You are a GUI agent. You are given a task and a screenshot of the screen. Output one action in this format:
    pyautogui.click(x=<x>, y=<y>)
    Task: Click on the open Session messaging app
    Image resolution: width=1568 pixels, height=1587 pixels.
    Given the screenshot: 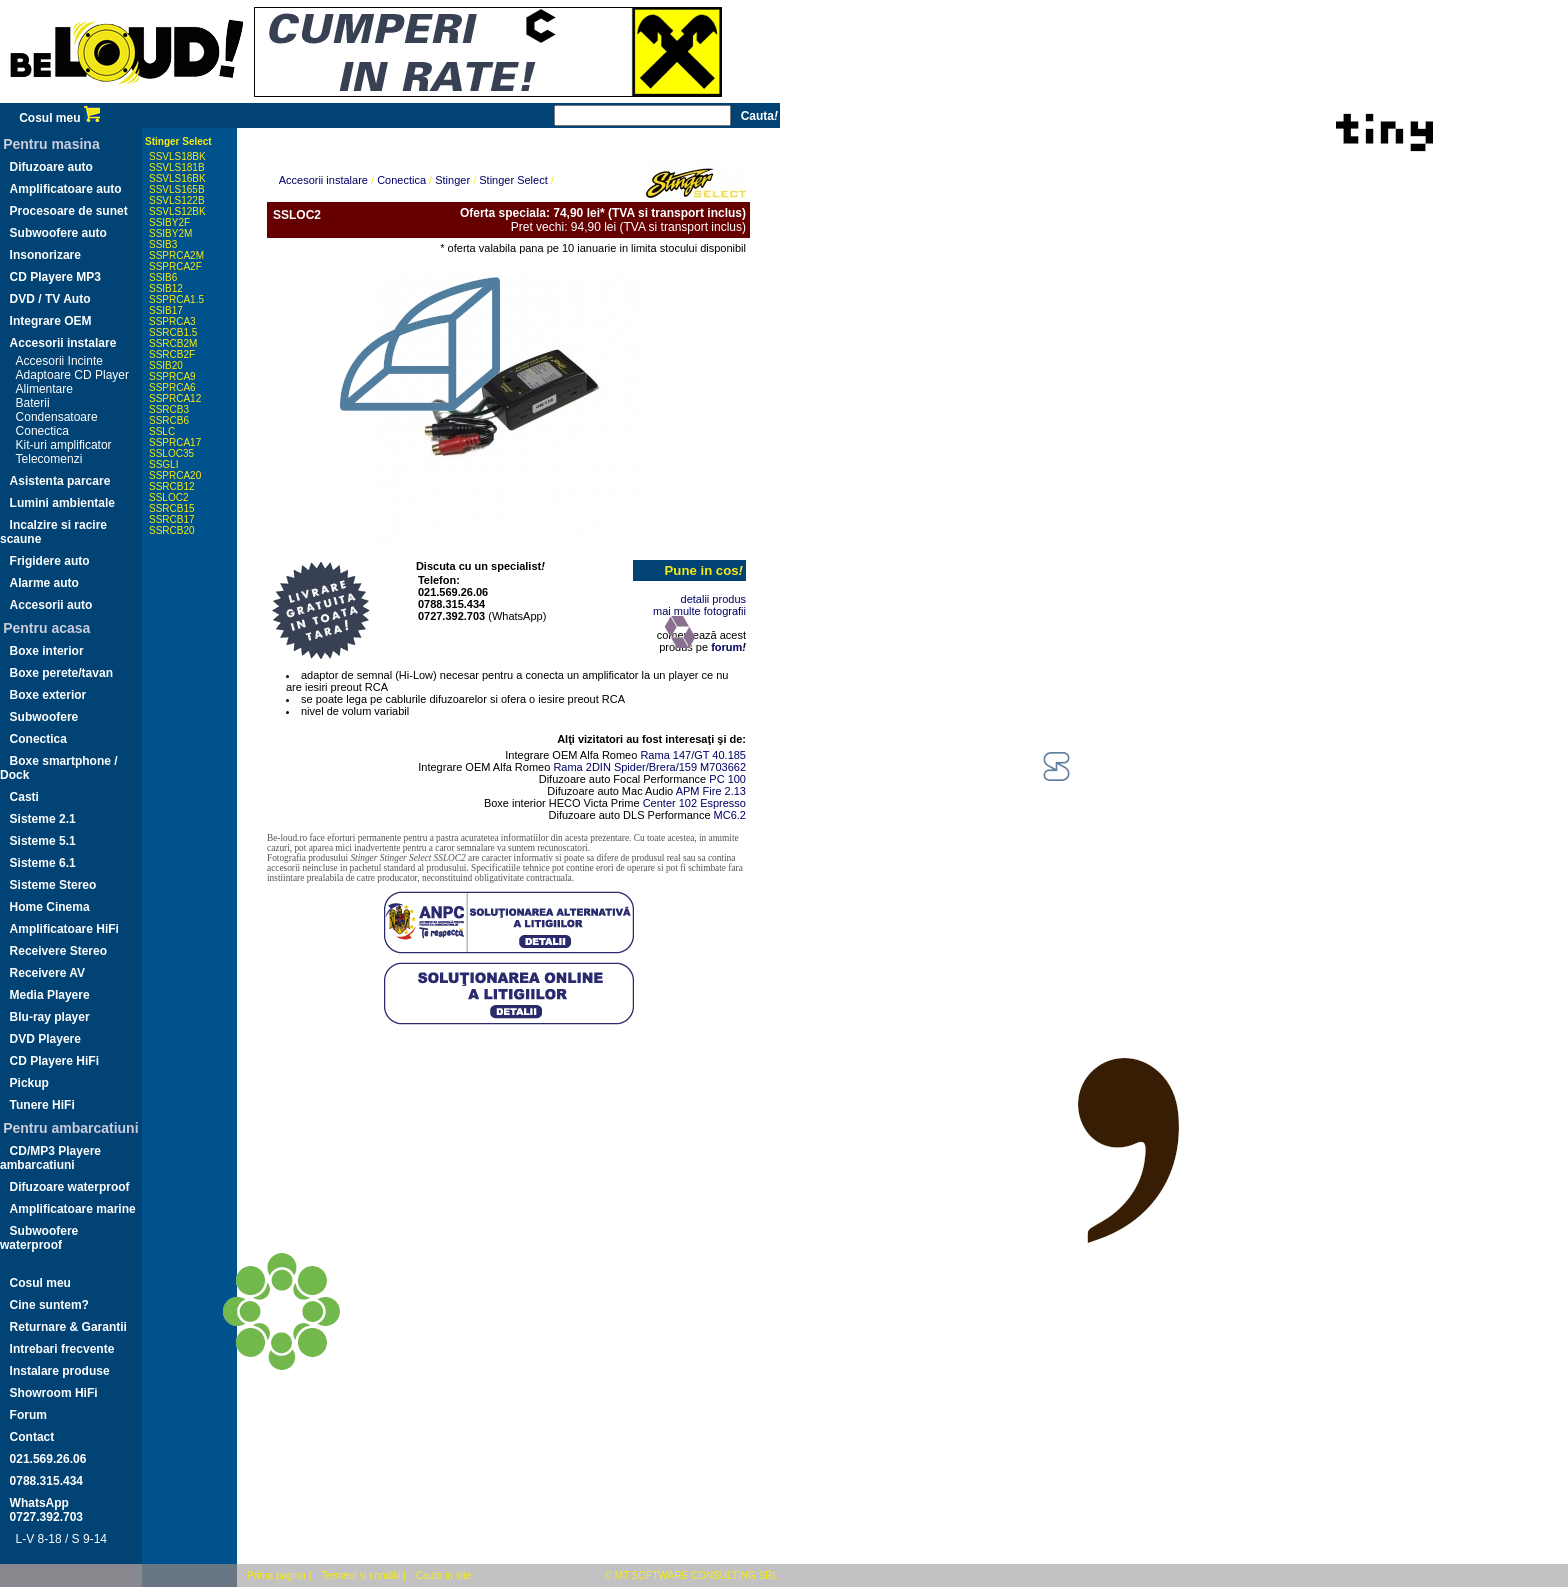 What is the action you would take?
    pyautogui.click(x=1056, y=766)
    